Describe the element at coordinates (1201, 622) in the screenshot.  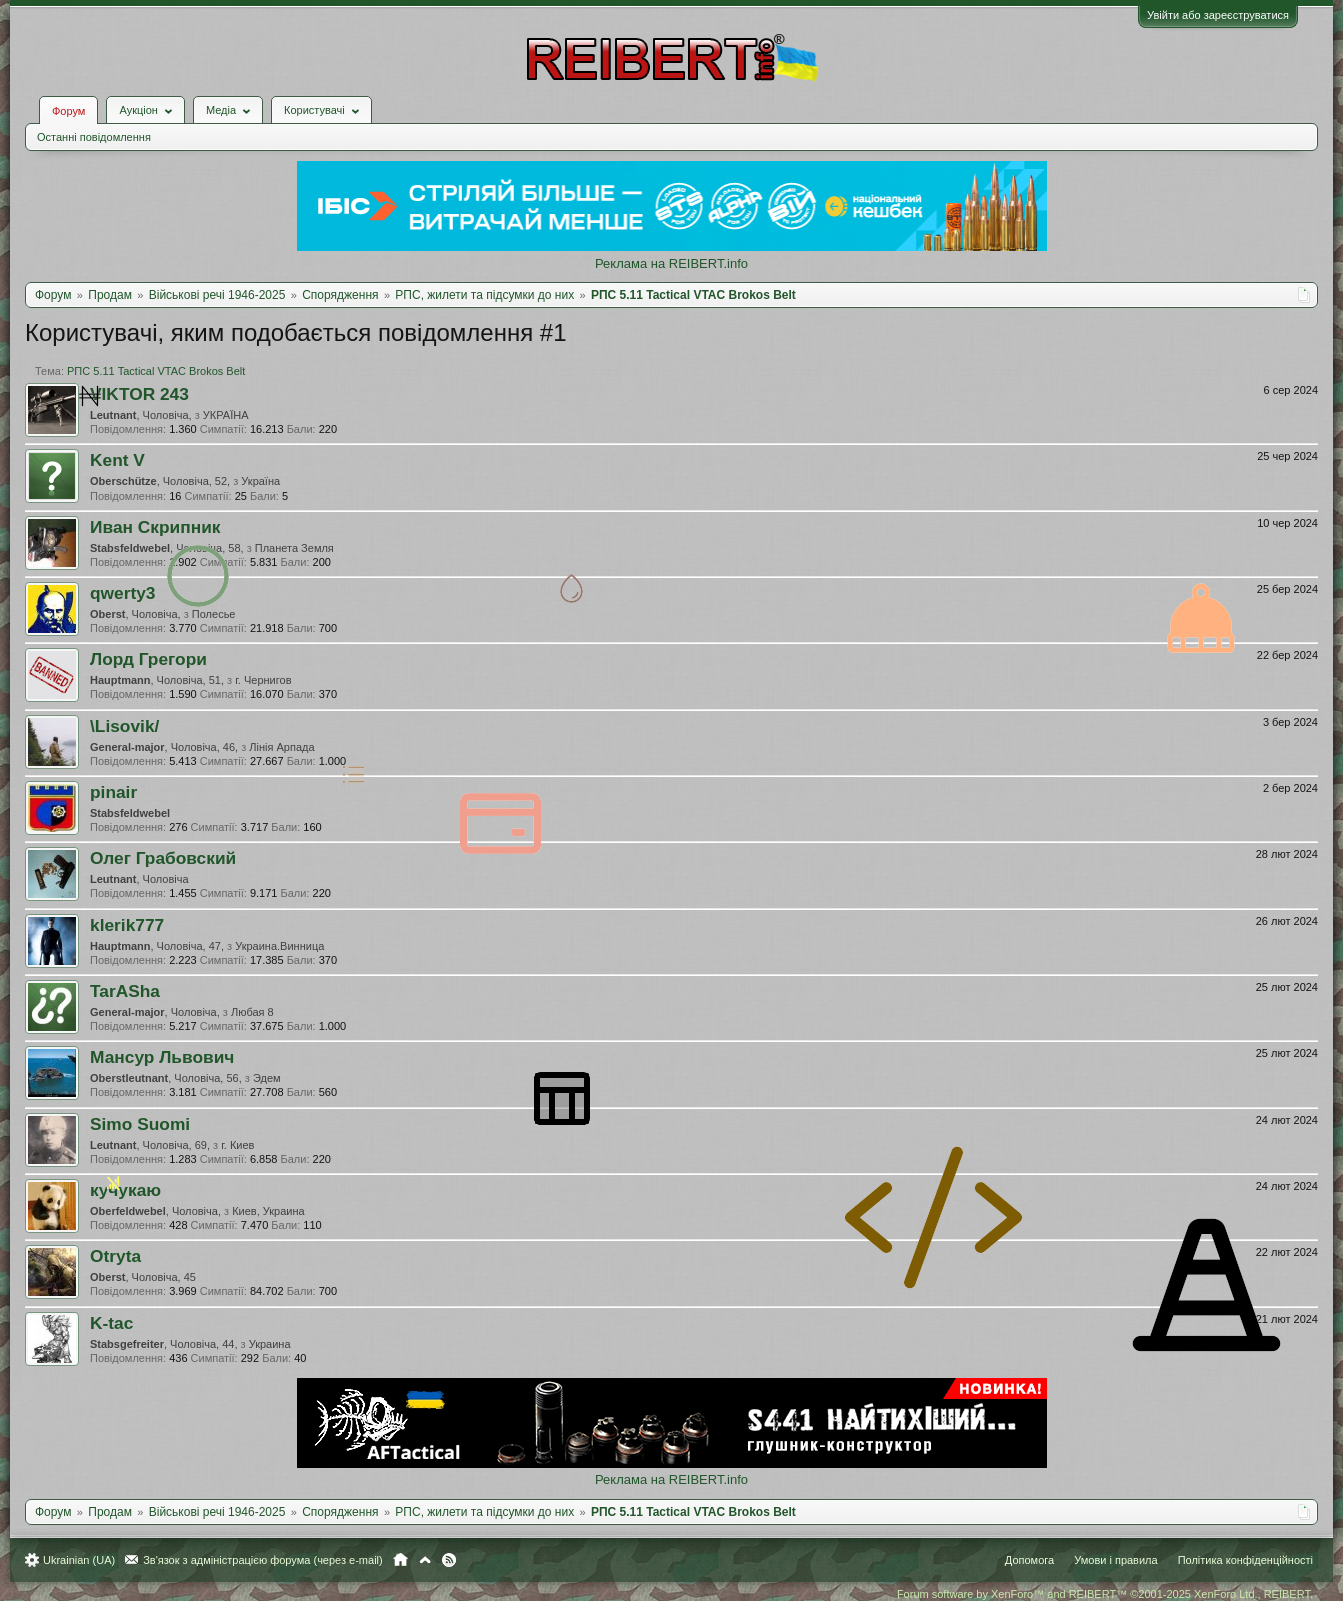
I see `select winter or cold weather clothing category` at that location.